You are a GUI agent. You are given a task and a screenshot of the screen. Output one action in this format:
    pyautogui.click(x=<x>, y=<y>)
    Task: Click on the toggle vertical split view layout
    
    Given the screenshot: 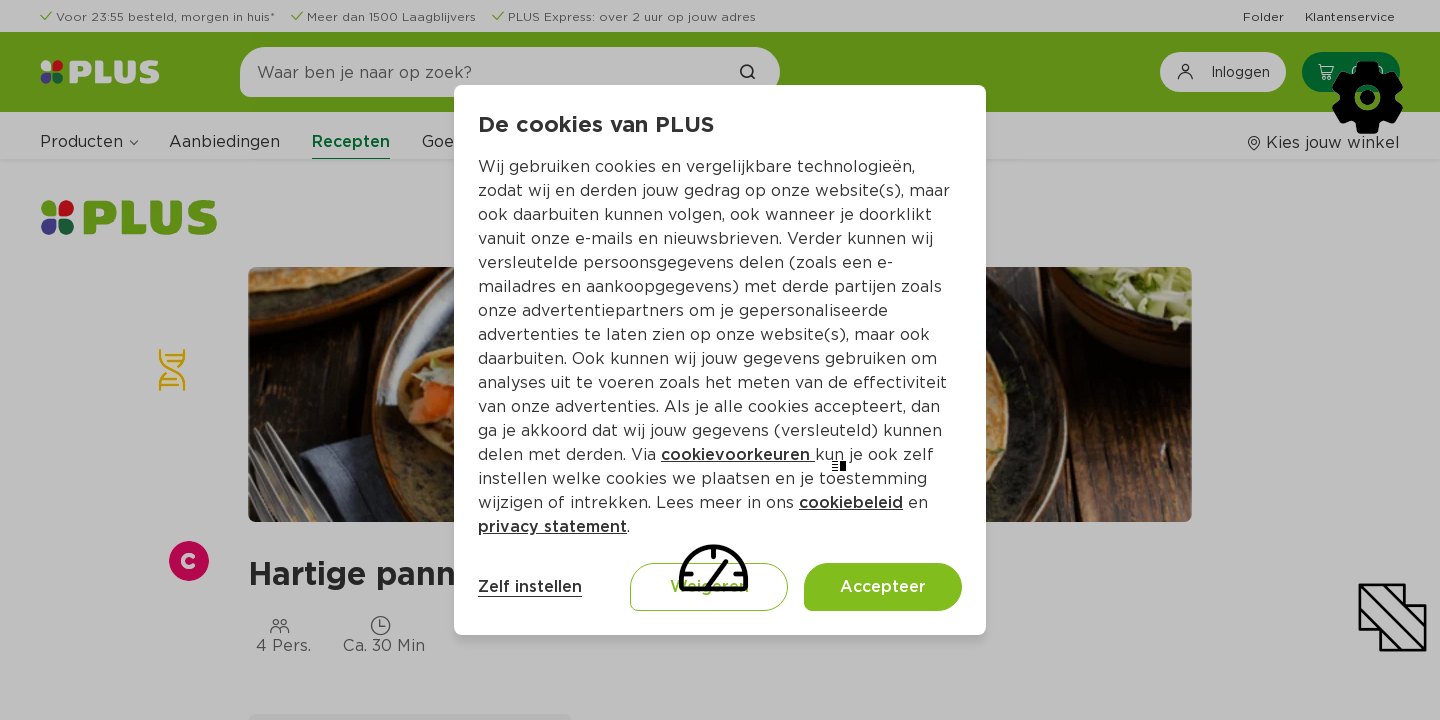 What is the action you would take?
    pyautogui.click(x=839, y=466)
    